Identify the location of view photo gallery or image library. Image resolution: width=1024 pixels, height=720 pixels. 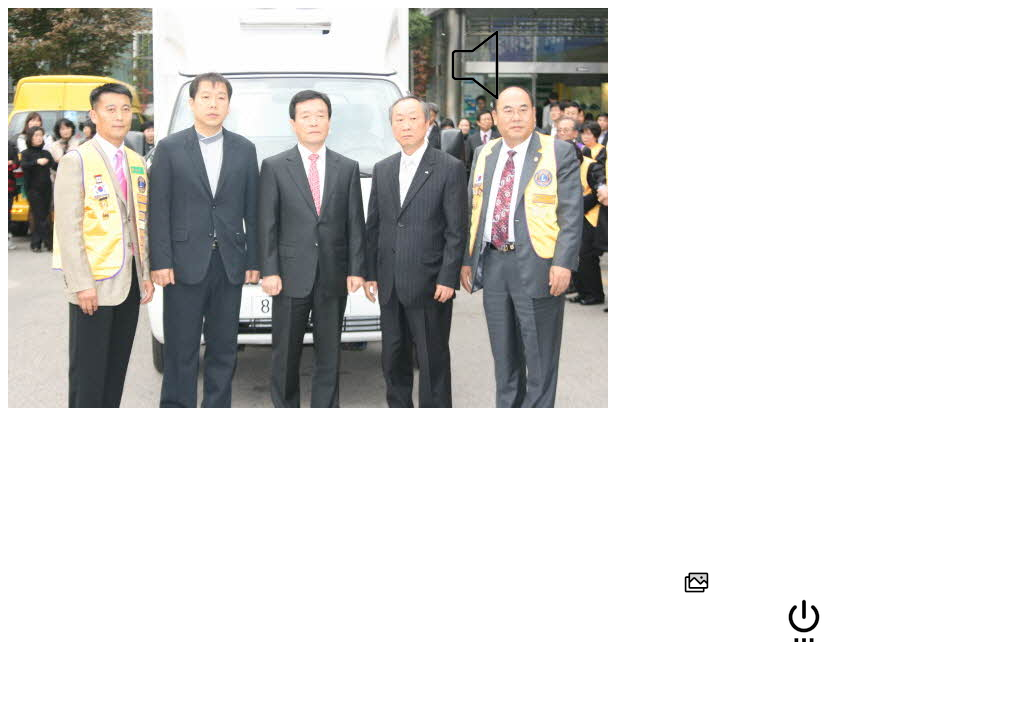
(696, 582).